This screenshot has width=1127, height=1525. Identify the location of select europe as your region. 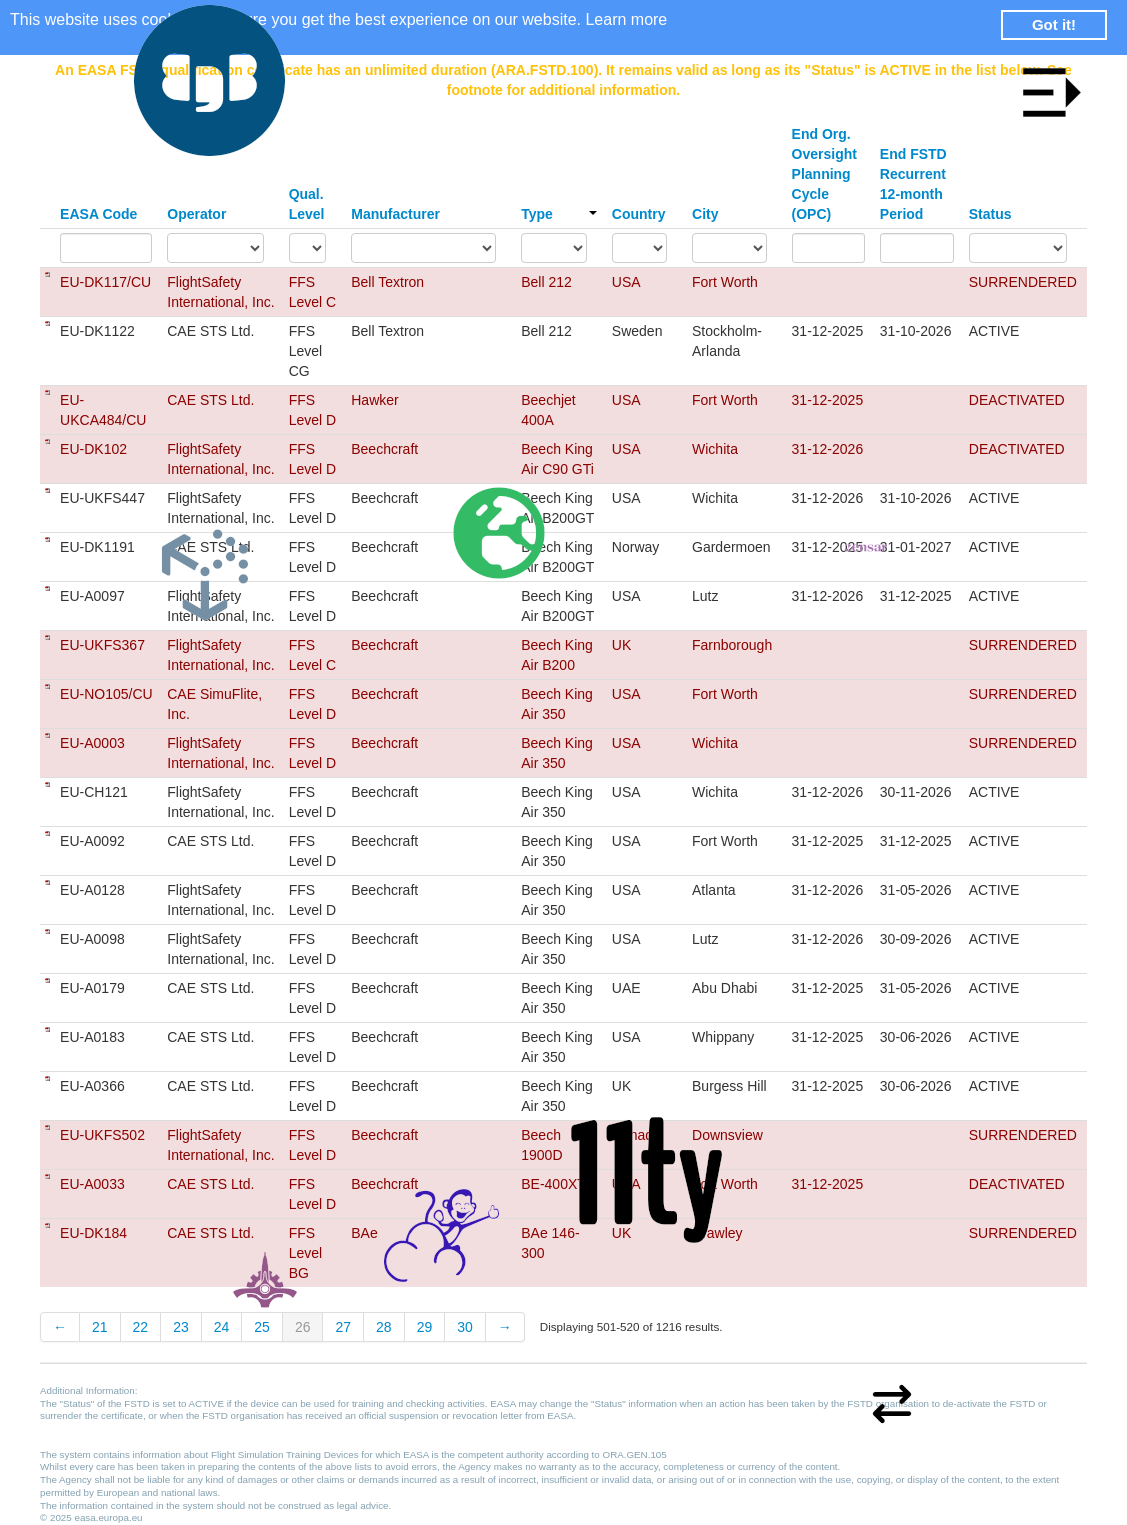
(499, 533).